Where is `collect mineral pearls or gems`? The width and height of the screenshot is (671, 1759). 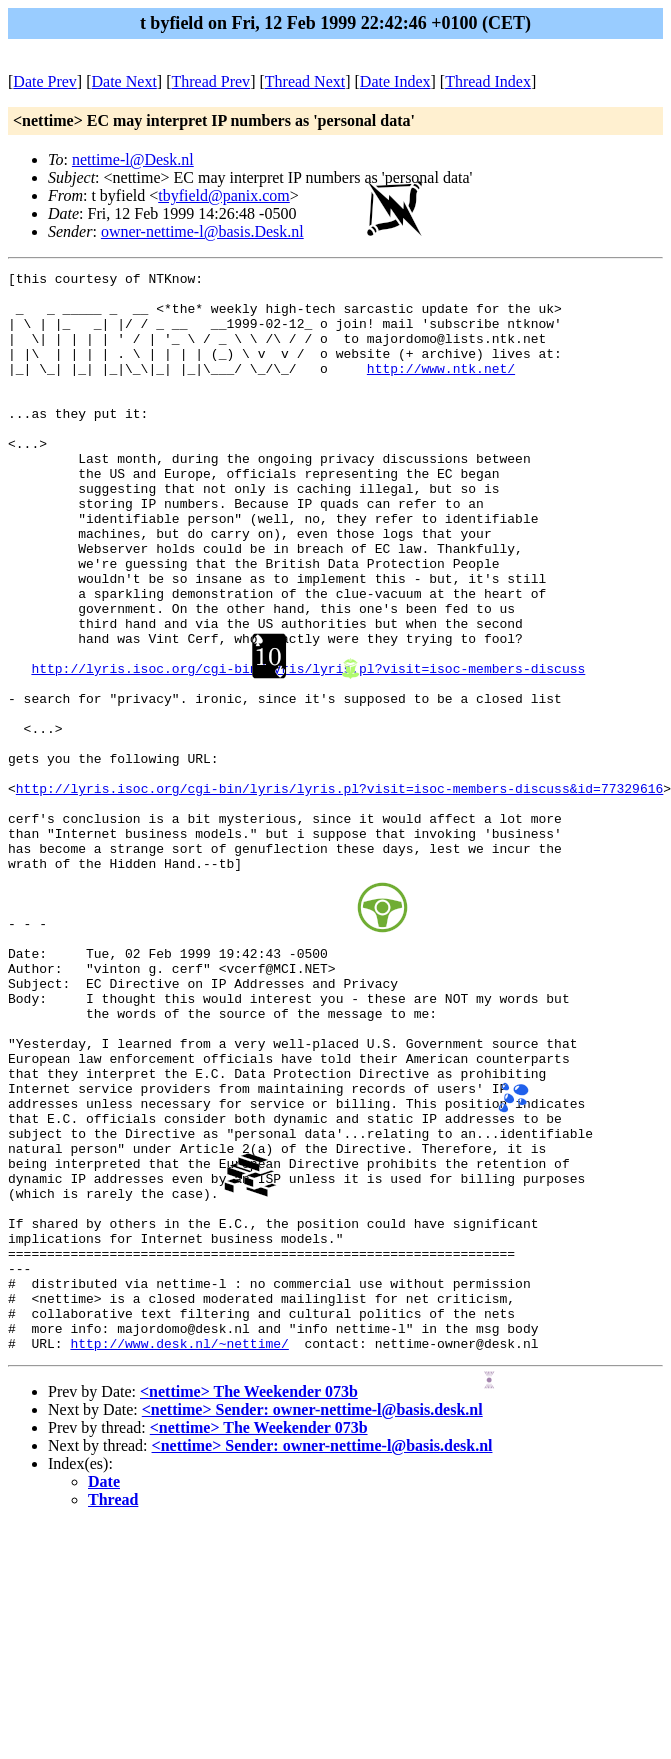 collect mineral pearls or gems is located at coordinates (513, 1097).